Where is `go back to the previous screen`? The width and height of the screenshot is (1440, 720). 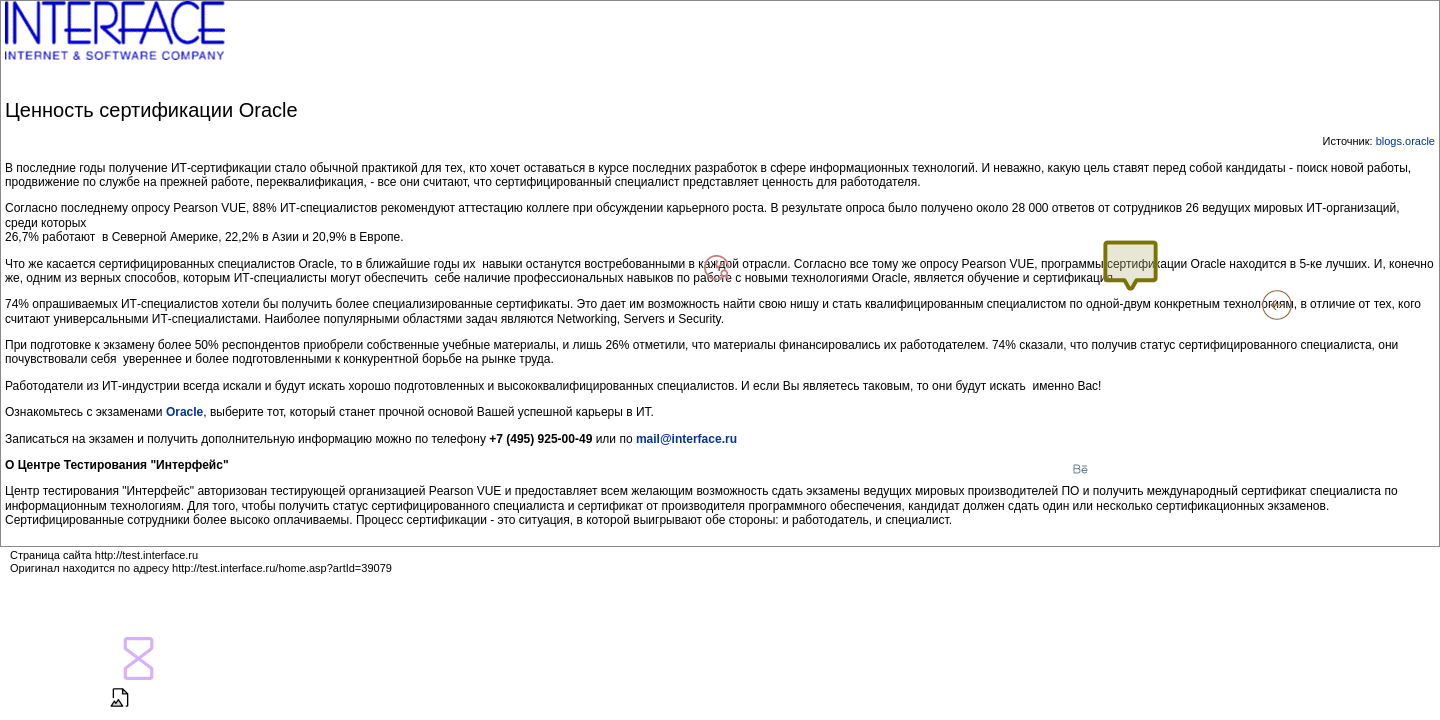 go back to the previous screen is located at coordinates (1277, 305).